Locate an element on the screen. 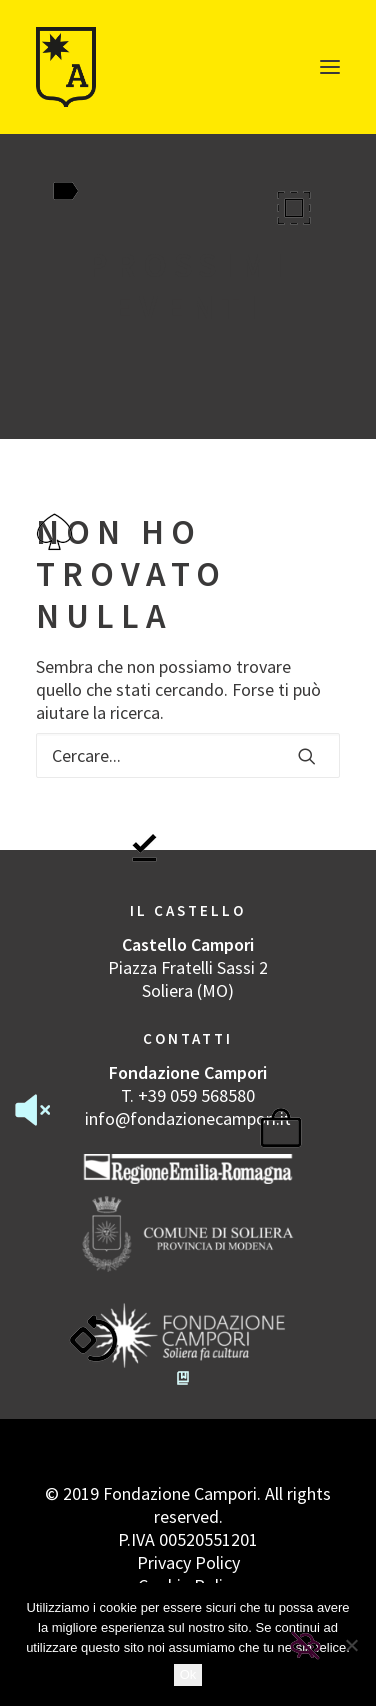 The width and height of the screenshot is (376, 1706). disable UFO or alien-themed mode is located at coordinates (305, 1645).